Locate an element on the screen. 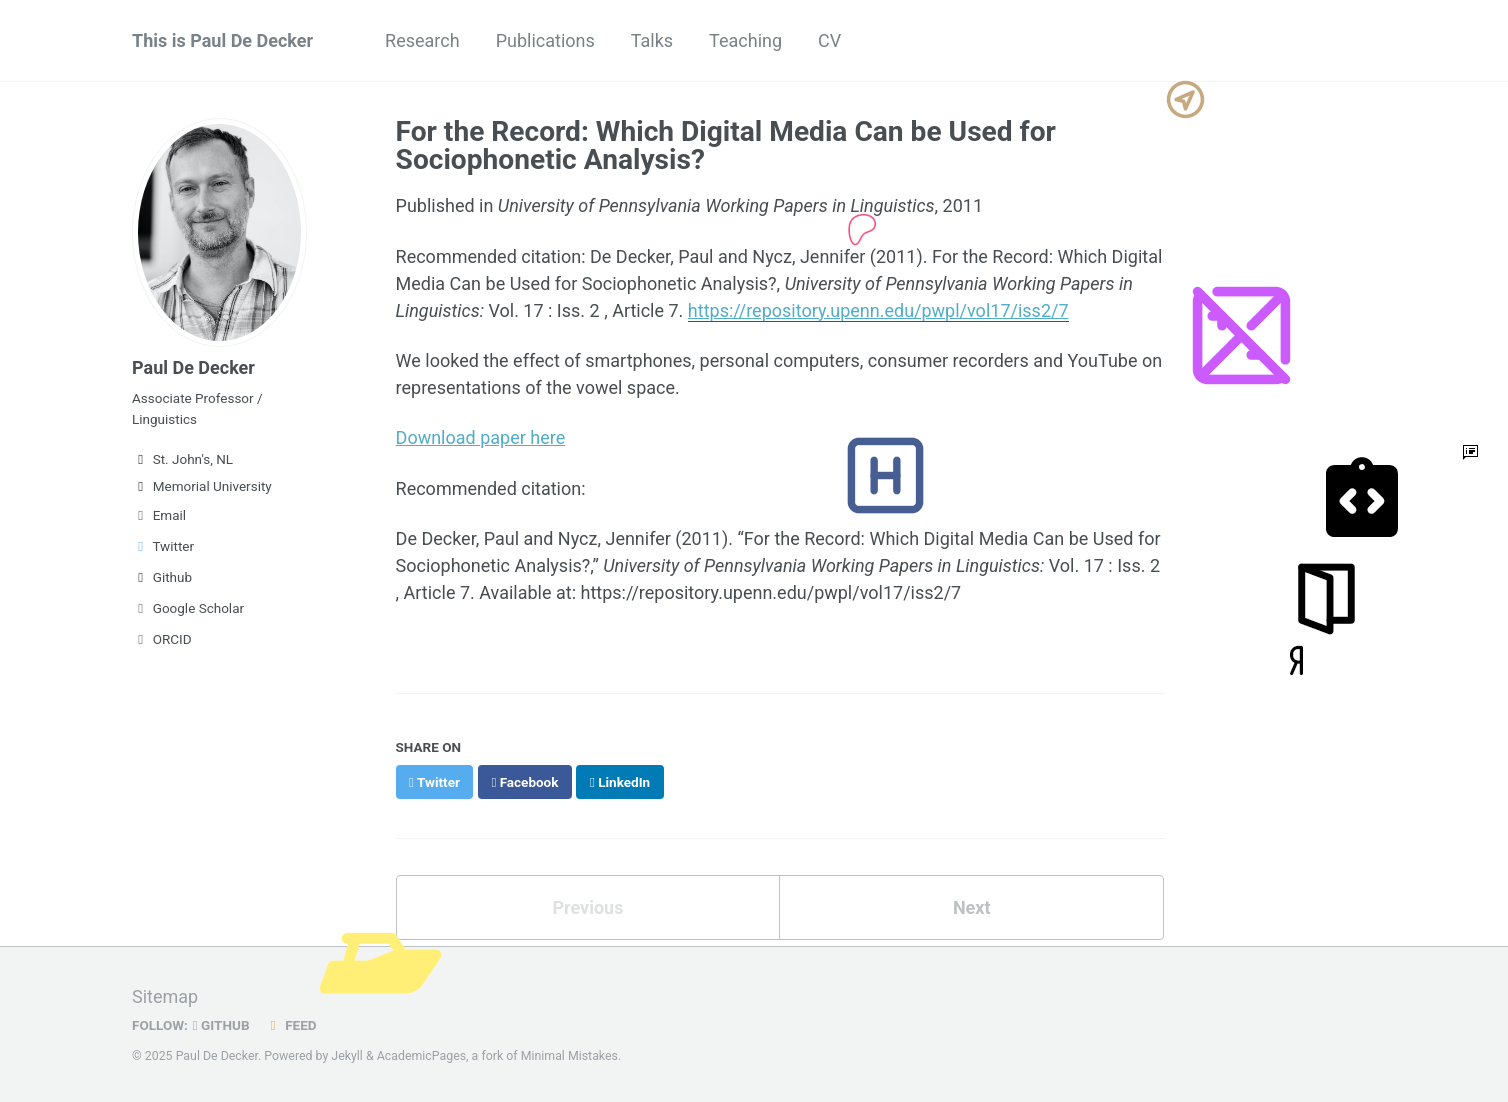 This screenshot has width=1508, height=1102. switch to dual-screen or split view mode is located at coordinates (1326, 595).